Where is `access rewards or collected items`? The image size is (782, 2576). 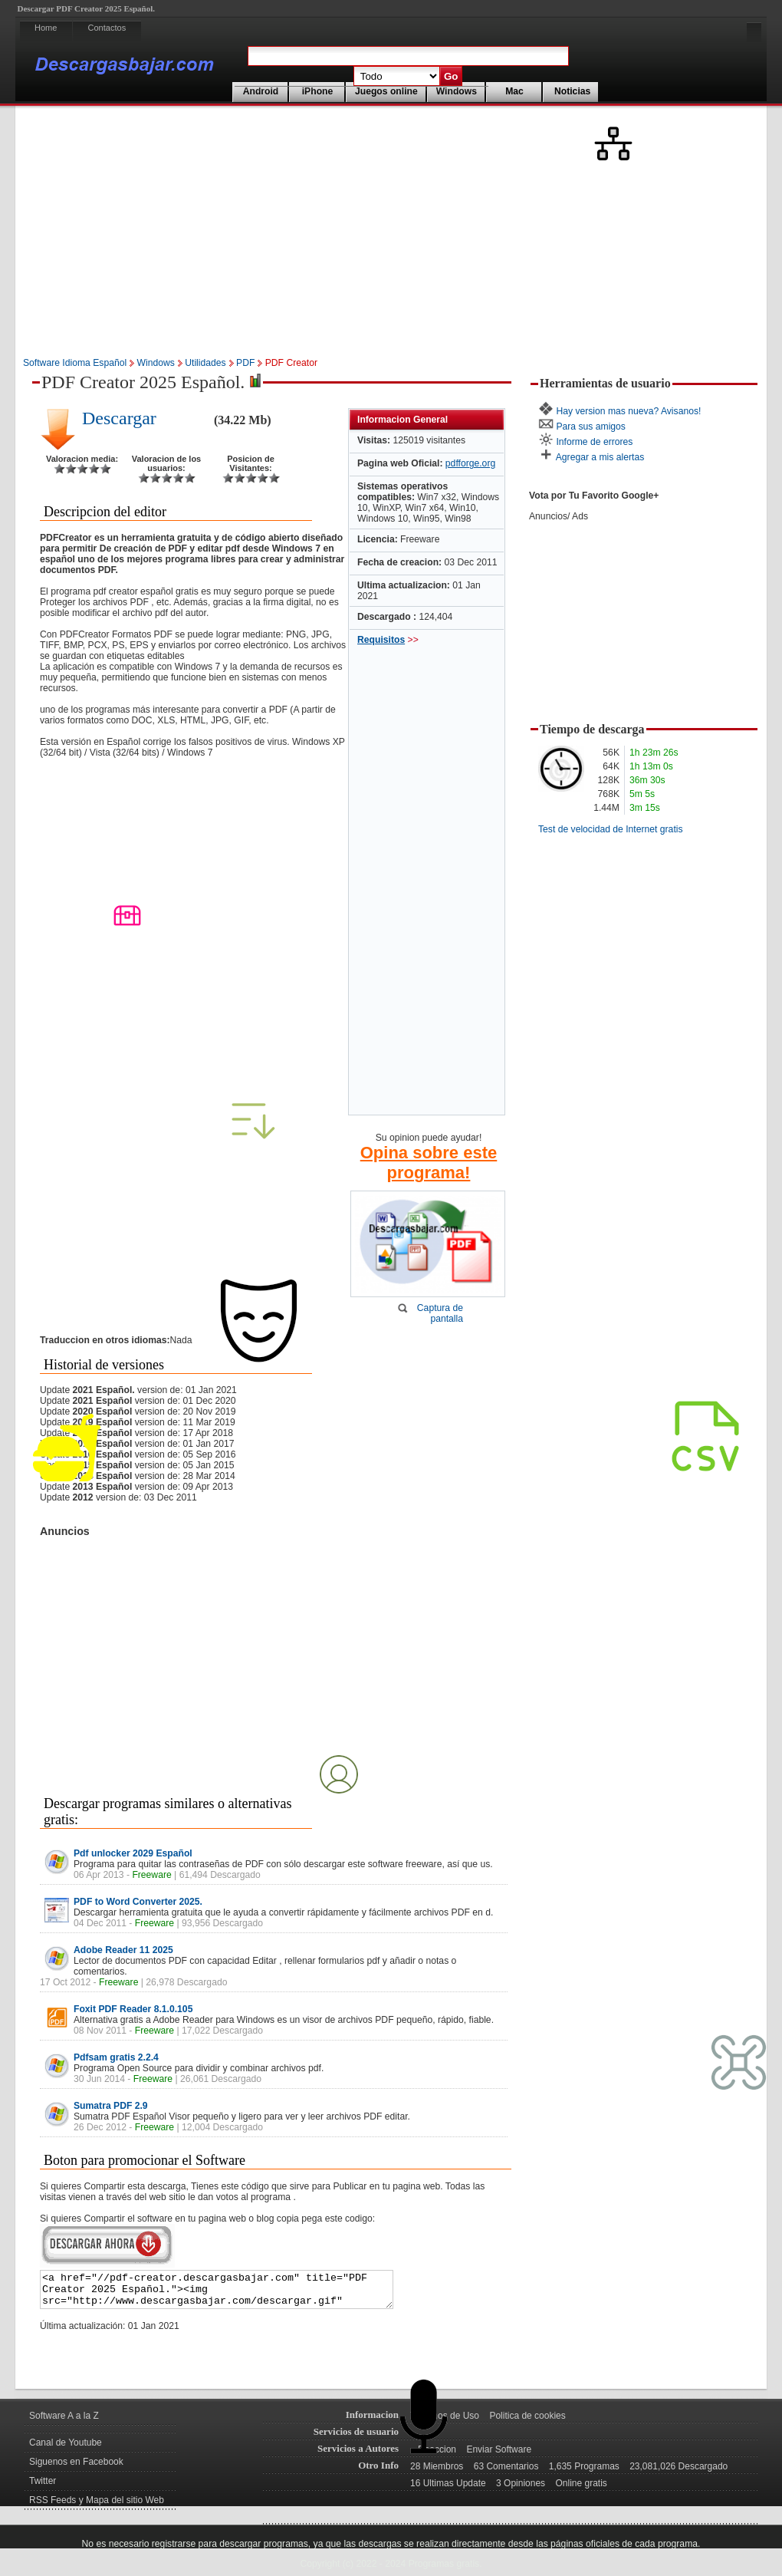
access rewards or collected items is located at coordinates (127, 916).